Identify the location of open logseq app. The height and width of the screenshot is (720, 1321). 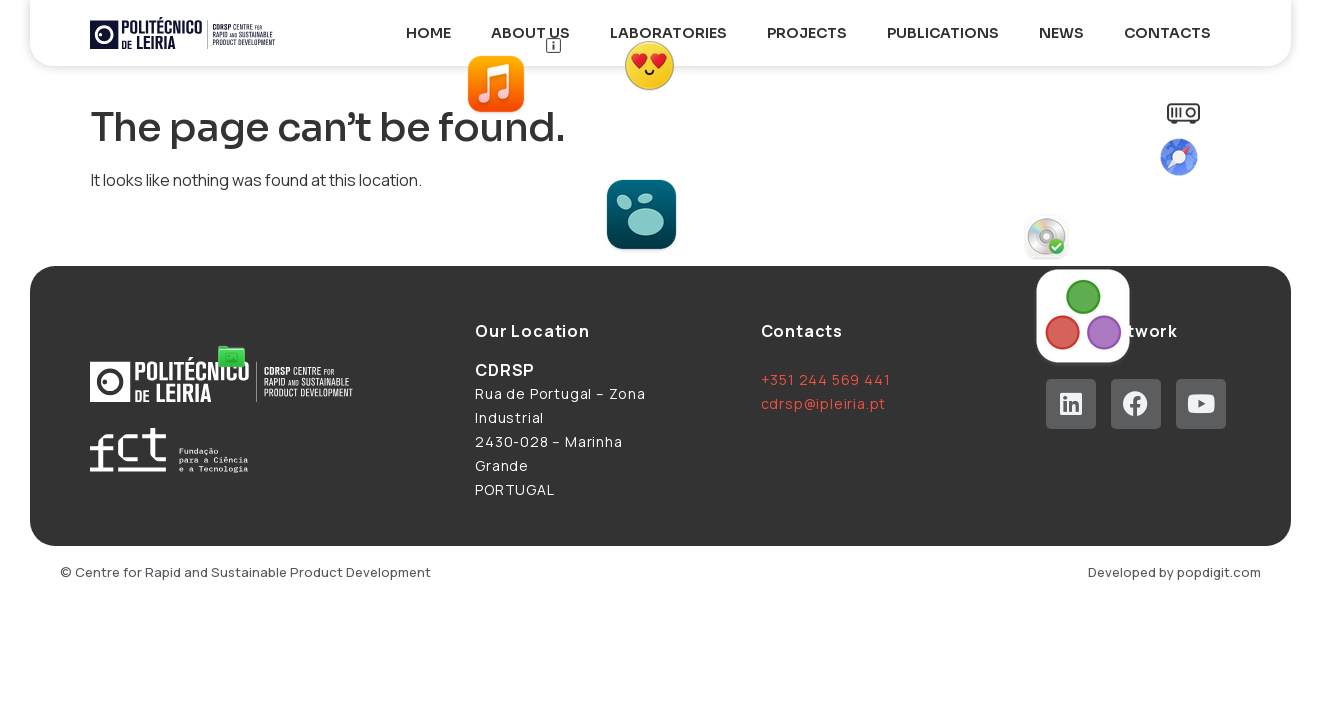
(641, 214).